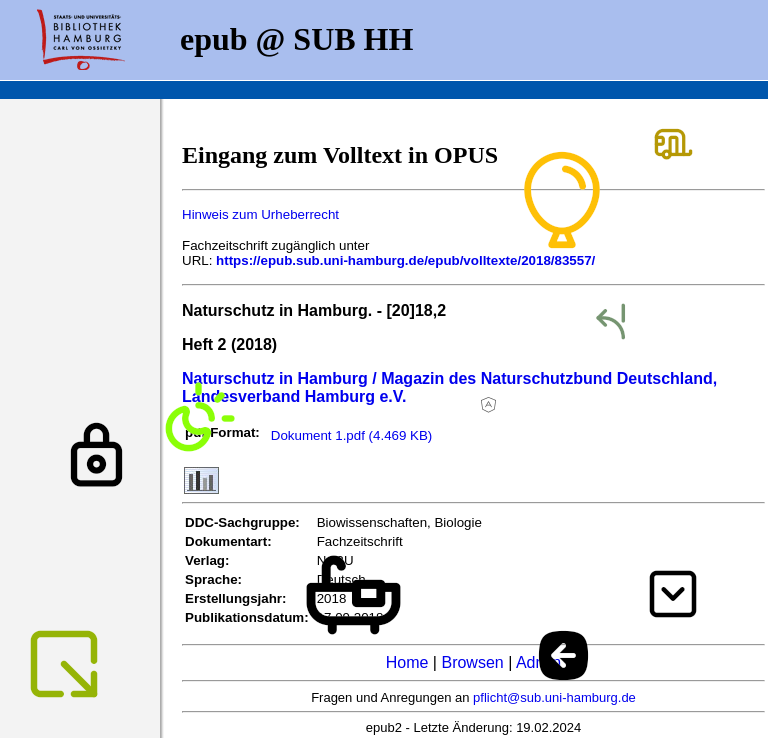  What do you see at coordinates (353, 596) in the screenshot?
I see `indicates bathroom amenities available` at bounding box center [353, 596].